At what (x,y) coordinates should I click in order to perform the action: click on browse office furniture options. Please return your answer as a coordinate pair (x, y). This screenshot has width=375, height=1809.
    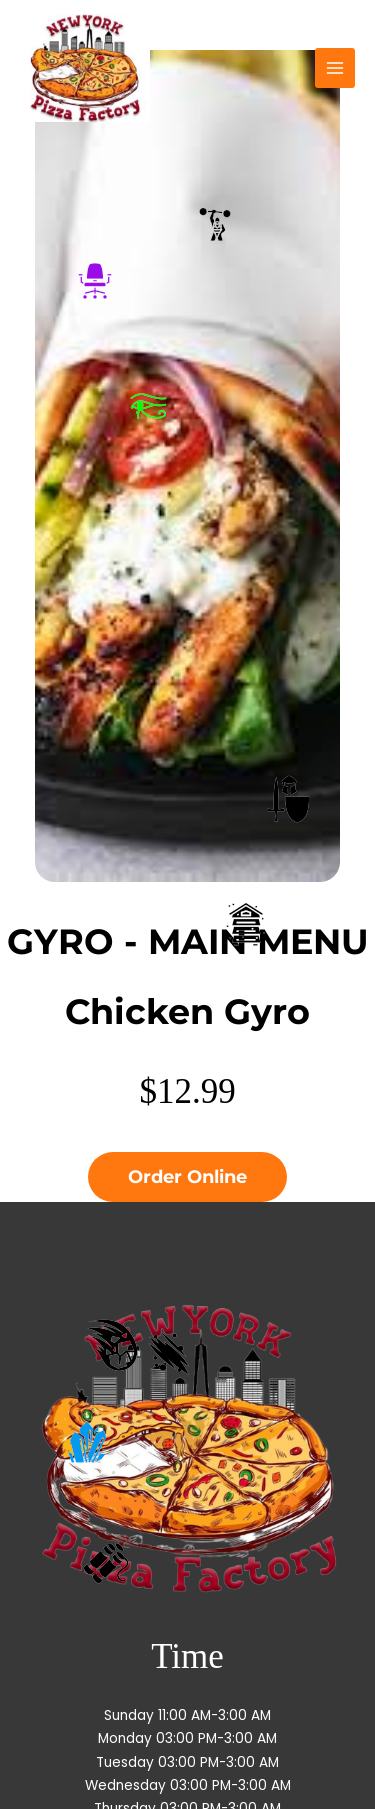
    Looking at the image, I should click on (95, 281).